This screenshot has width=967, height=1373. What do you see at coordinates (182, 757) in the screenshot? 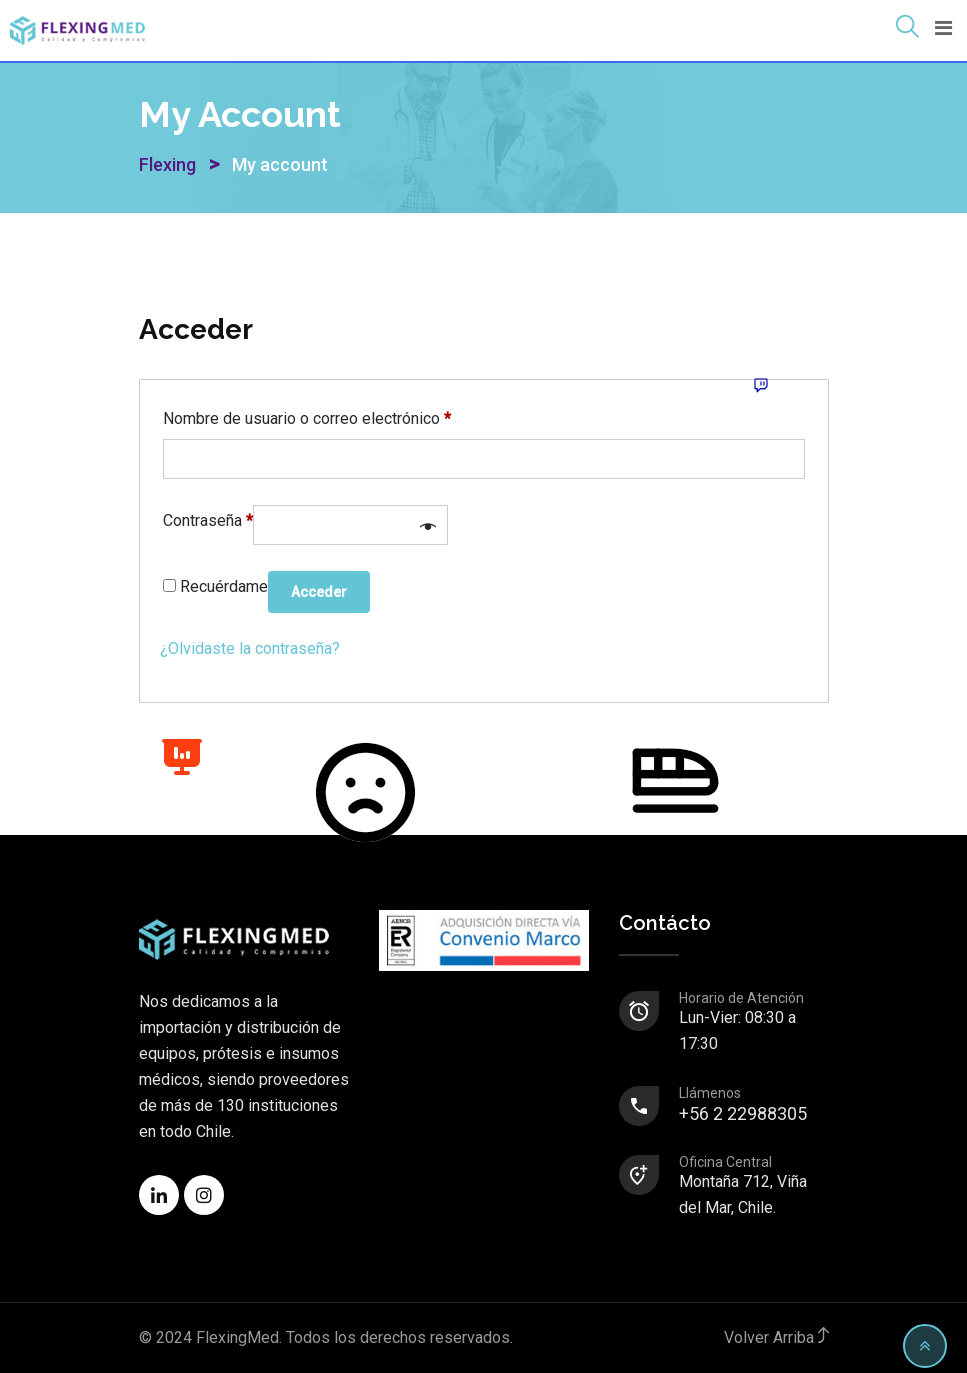
I see `view presentation analytics` at bounding box center [182, 757].